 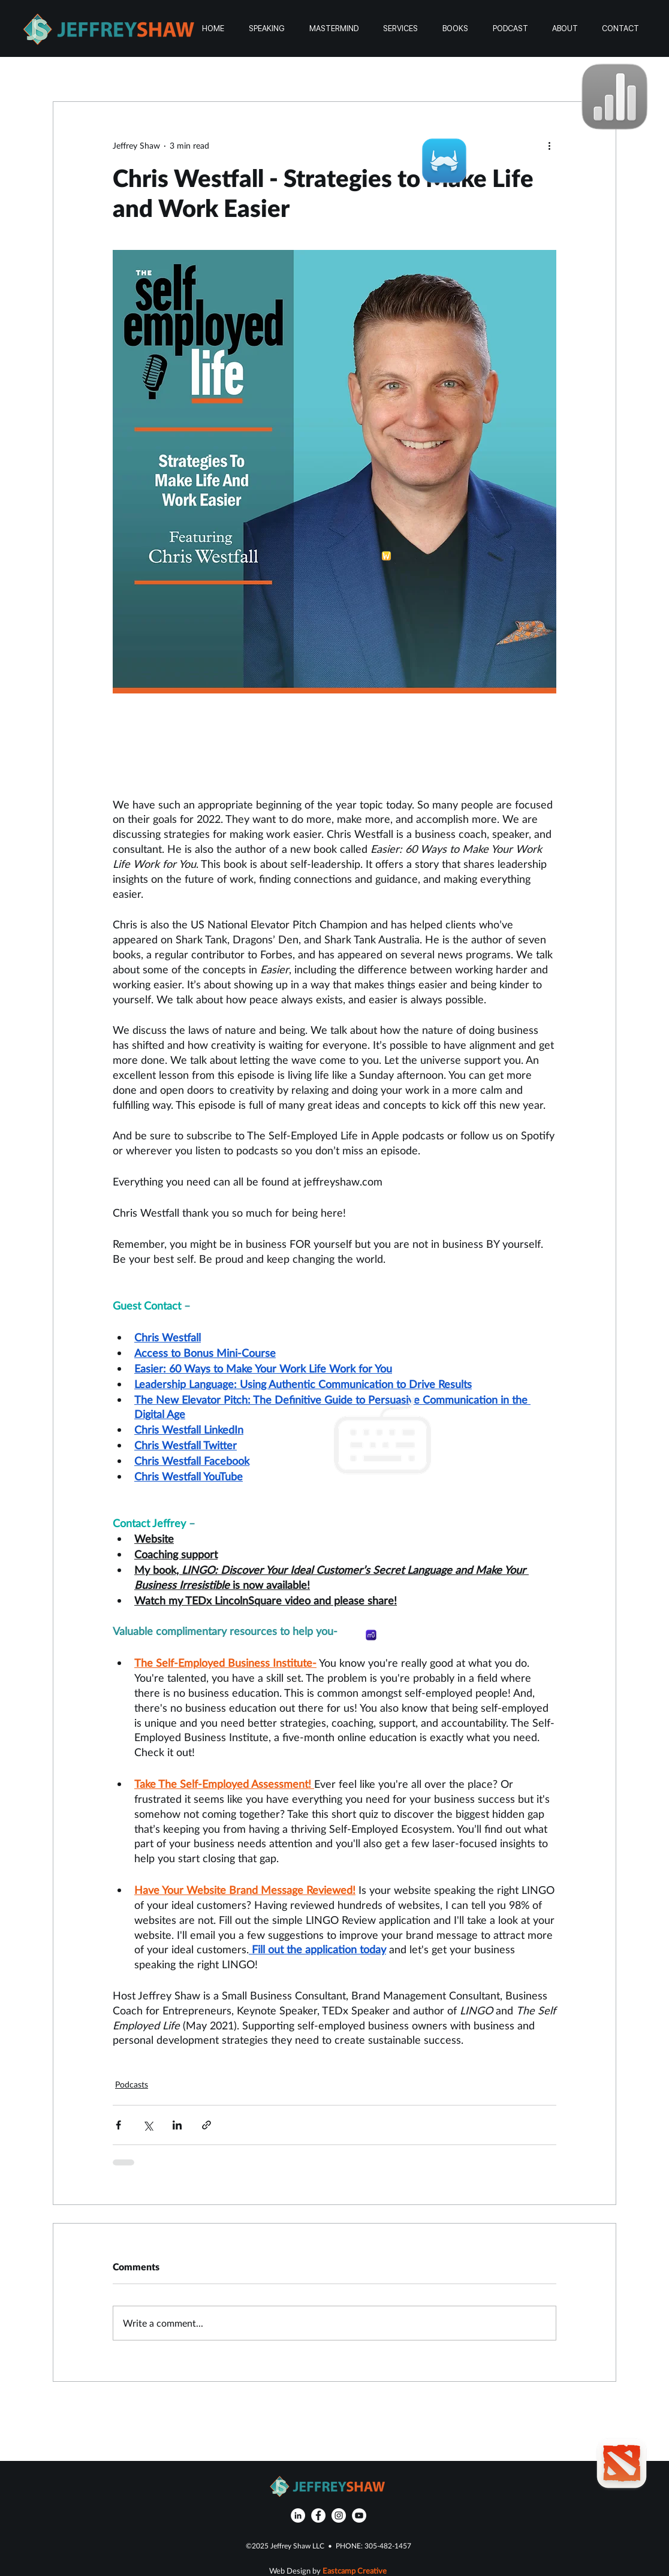 What do you see at coordinates (614, 96) in the screenshot?
I see `open numbers spreadsheet app` at bounding box center [614, 96].